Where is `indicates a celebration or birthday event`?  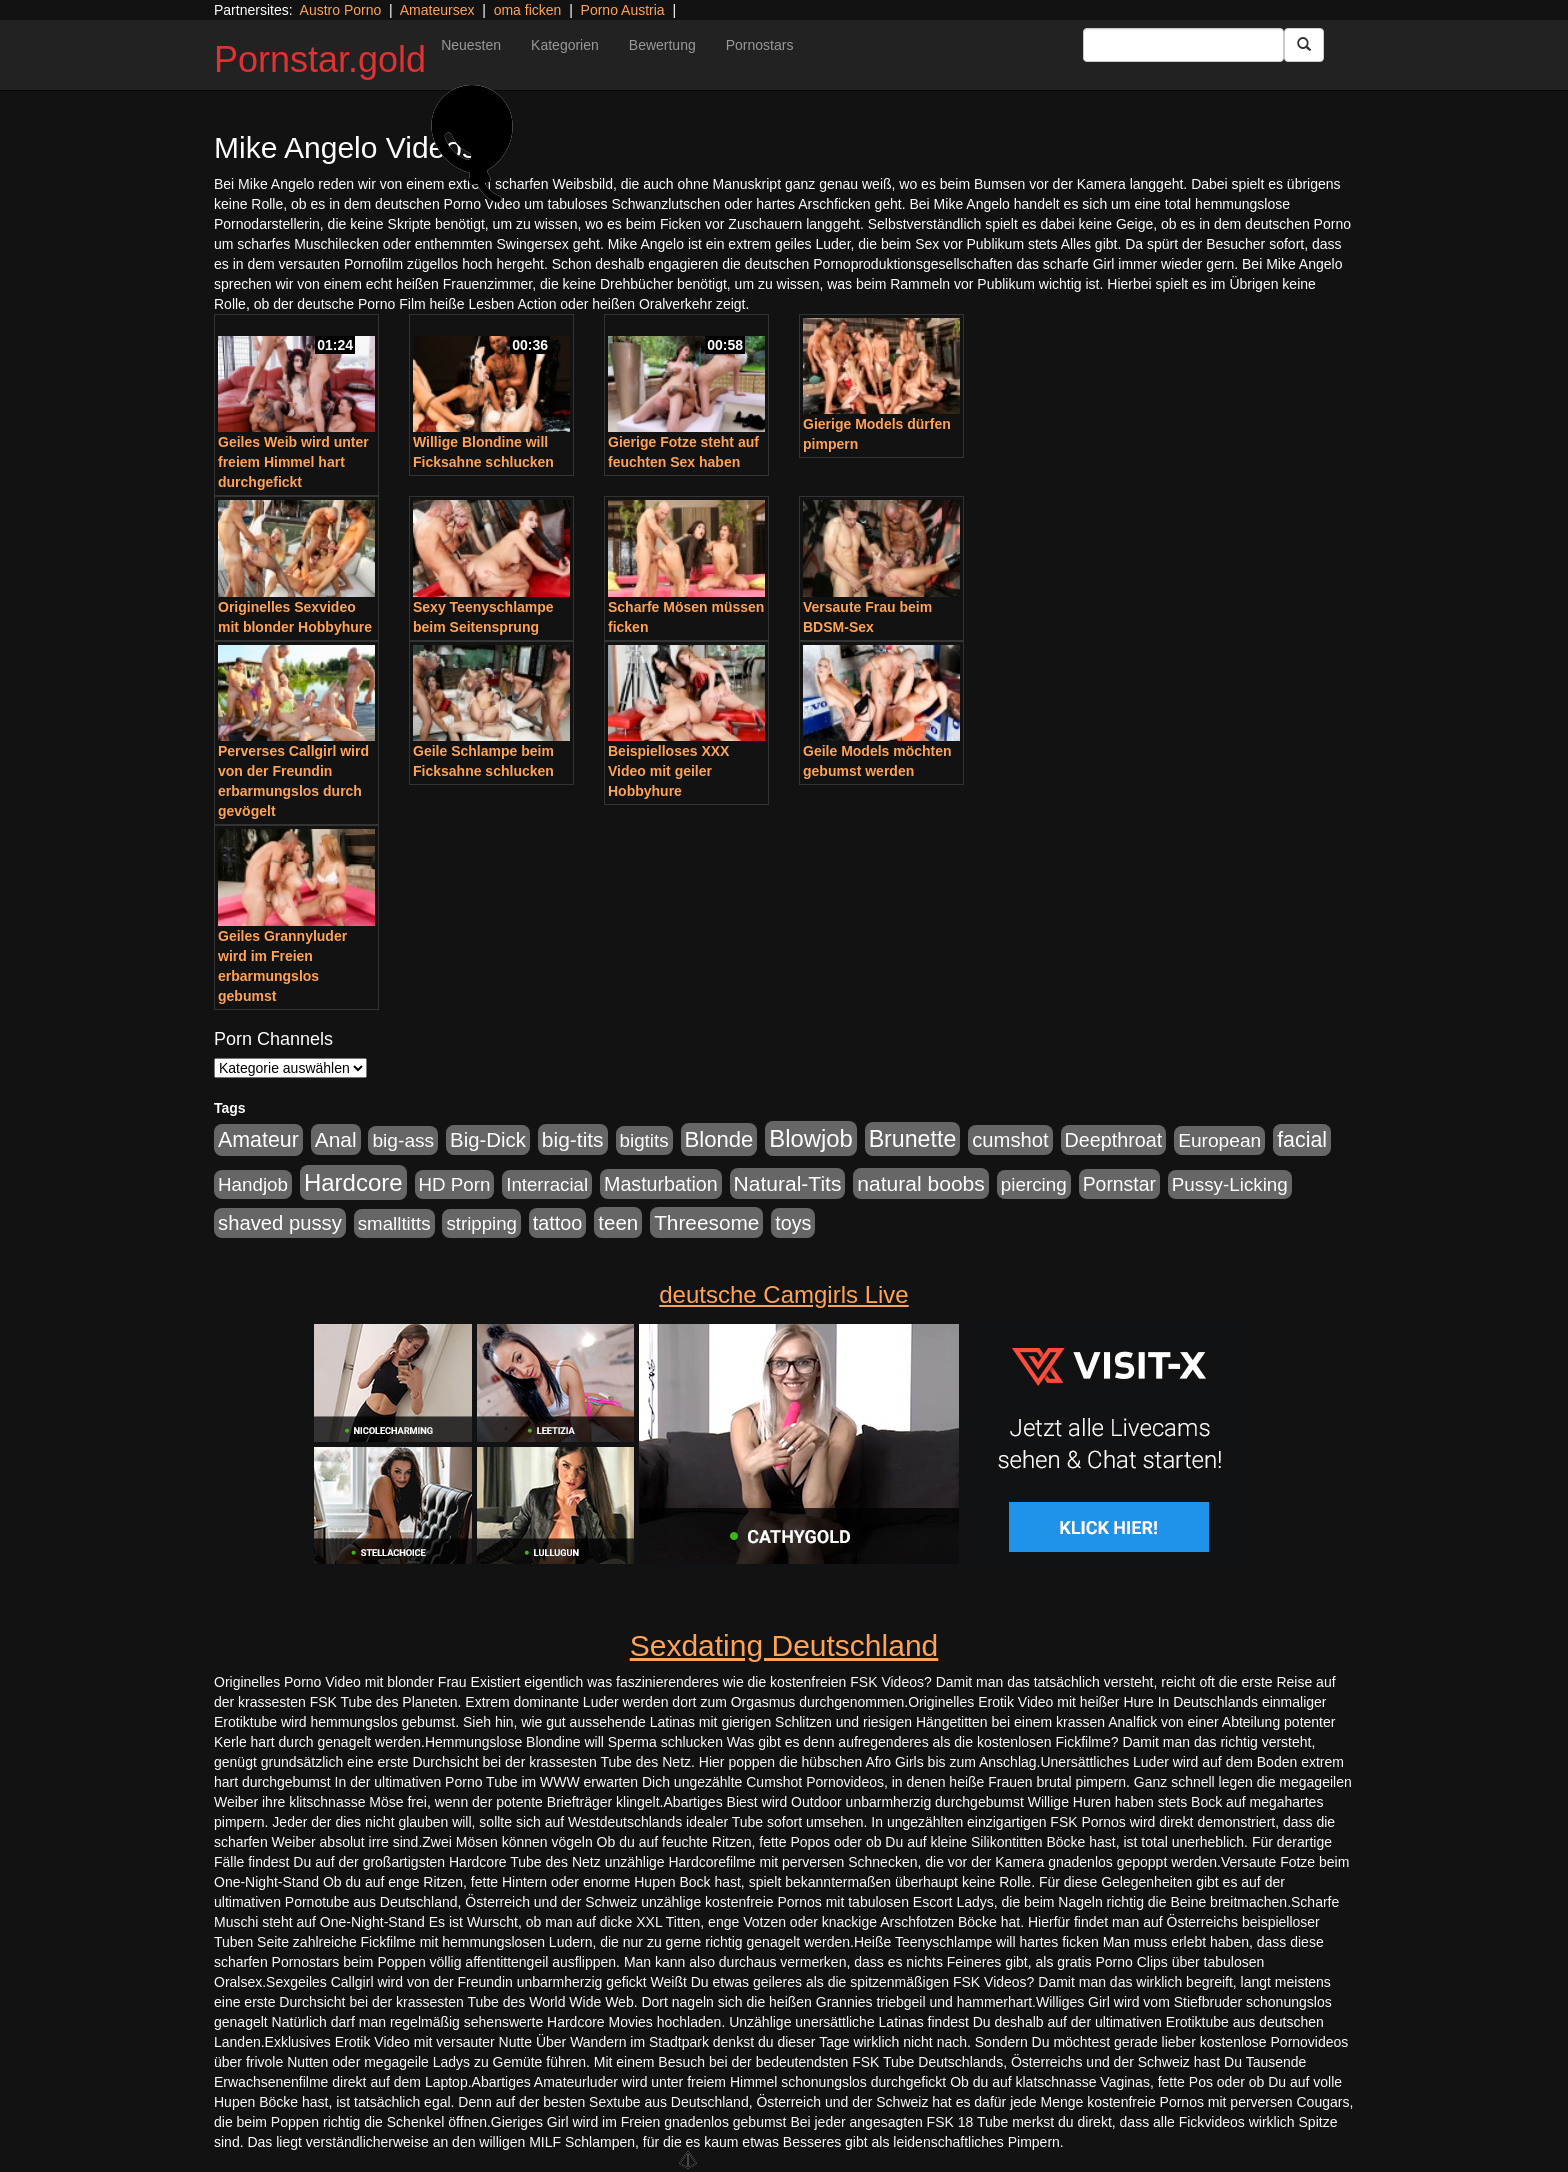 indicates a celebration or birthday event is located at coordinates (472, 144).